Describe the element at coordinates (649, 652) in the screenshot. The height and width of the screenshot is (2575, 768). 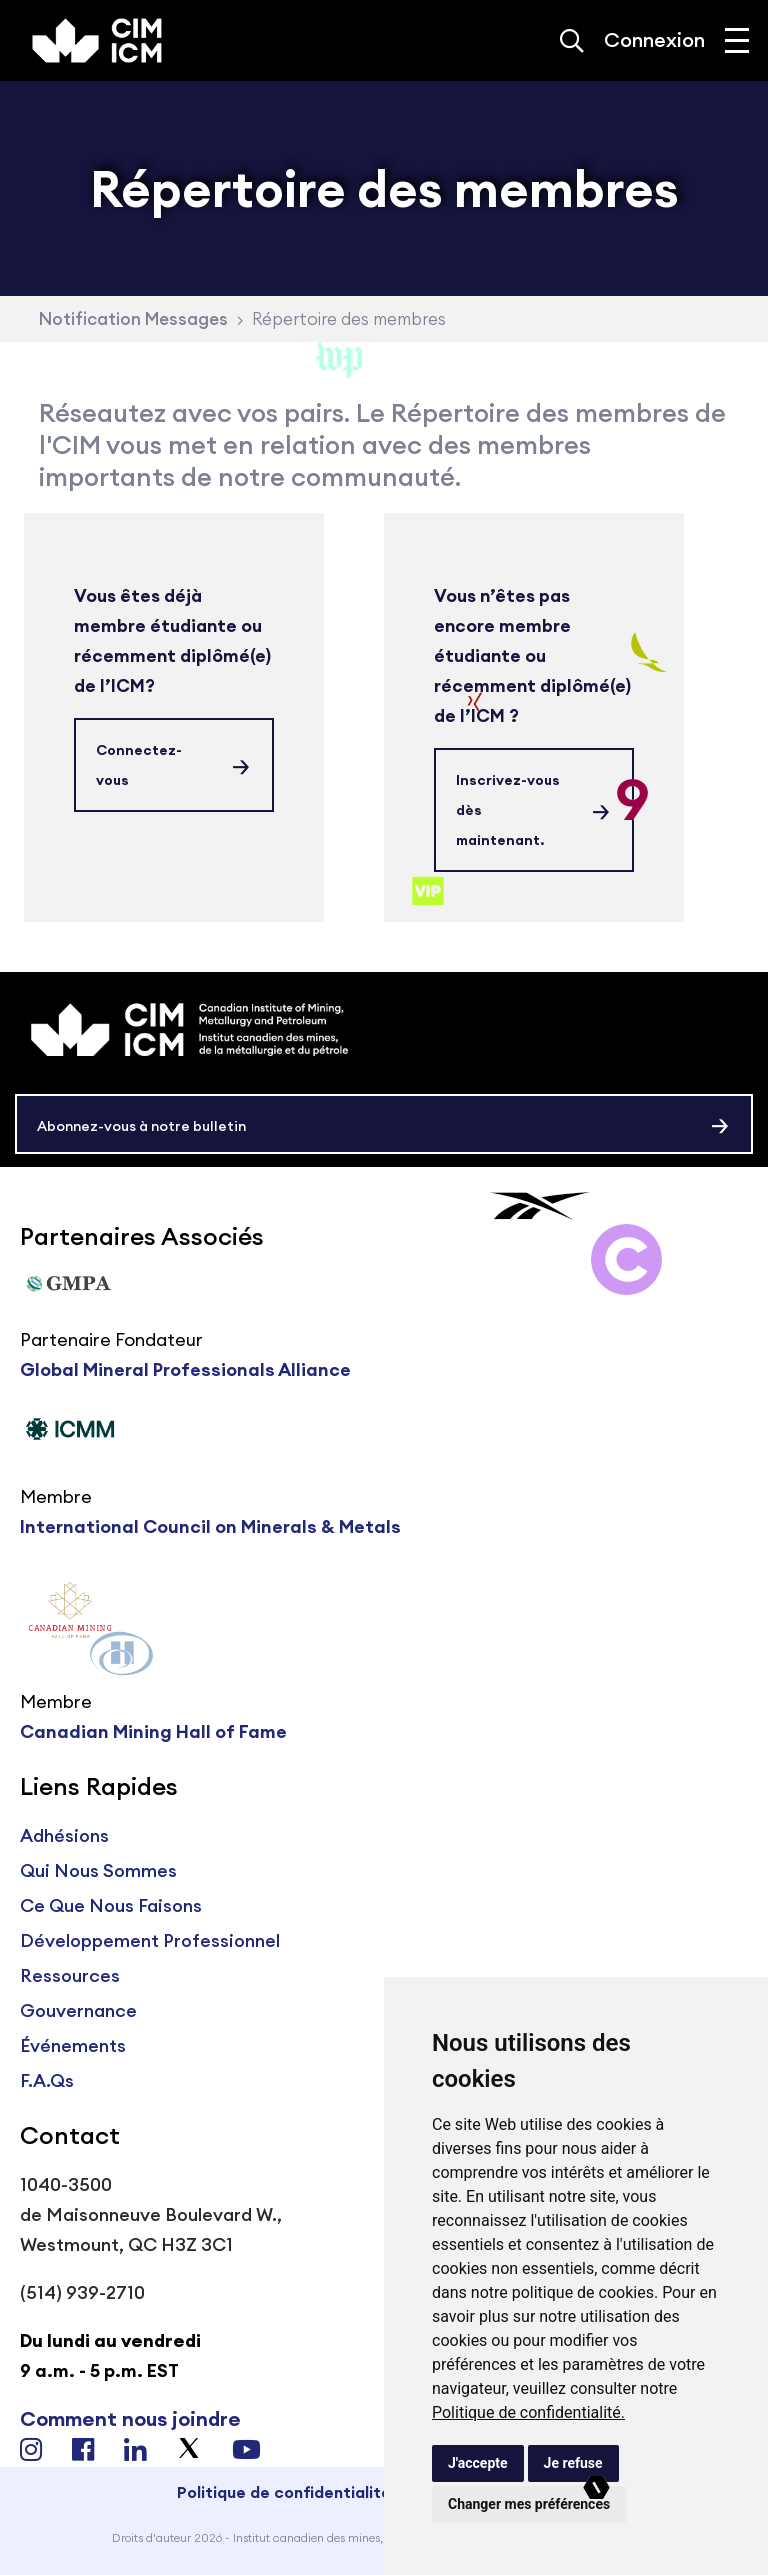
I see `avianca airline app or website` at that location.